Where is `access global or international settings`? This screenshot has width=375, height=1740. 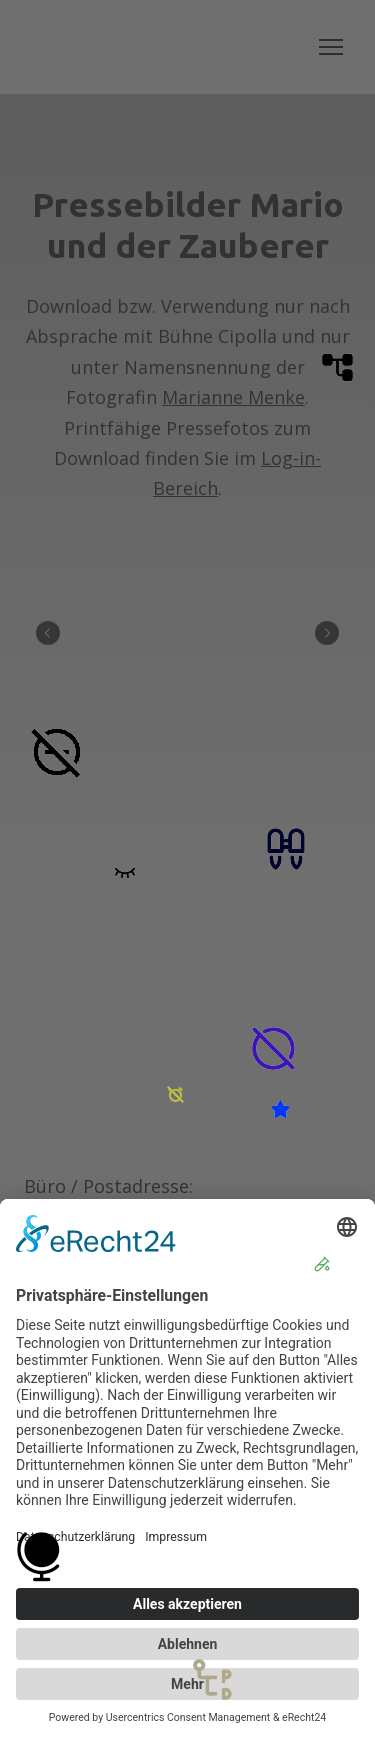
access global or international settings is located at coordinates (40, 1555).